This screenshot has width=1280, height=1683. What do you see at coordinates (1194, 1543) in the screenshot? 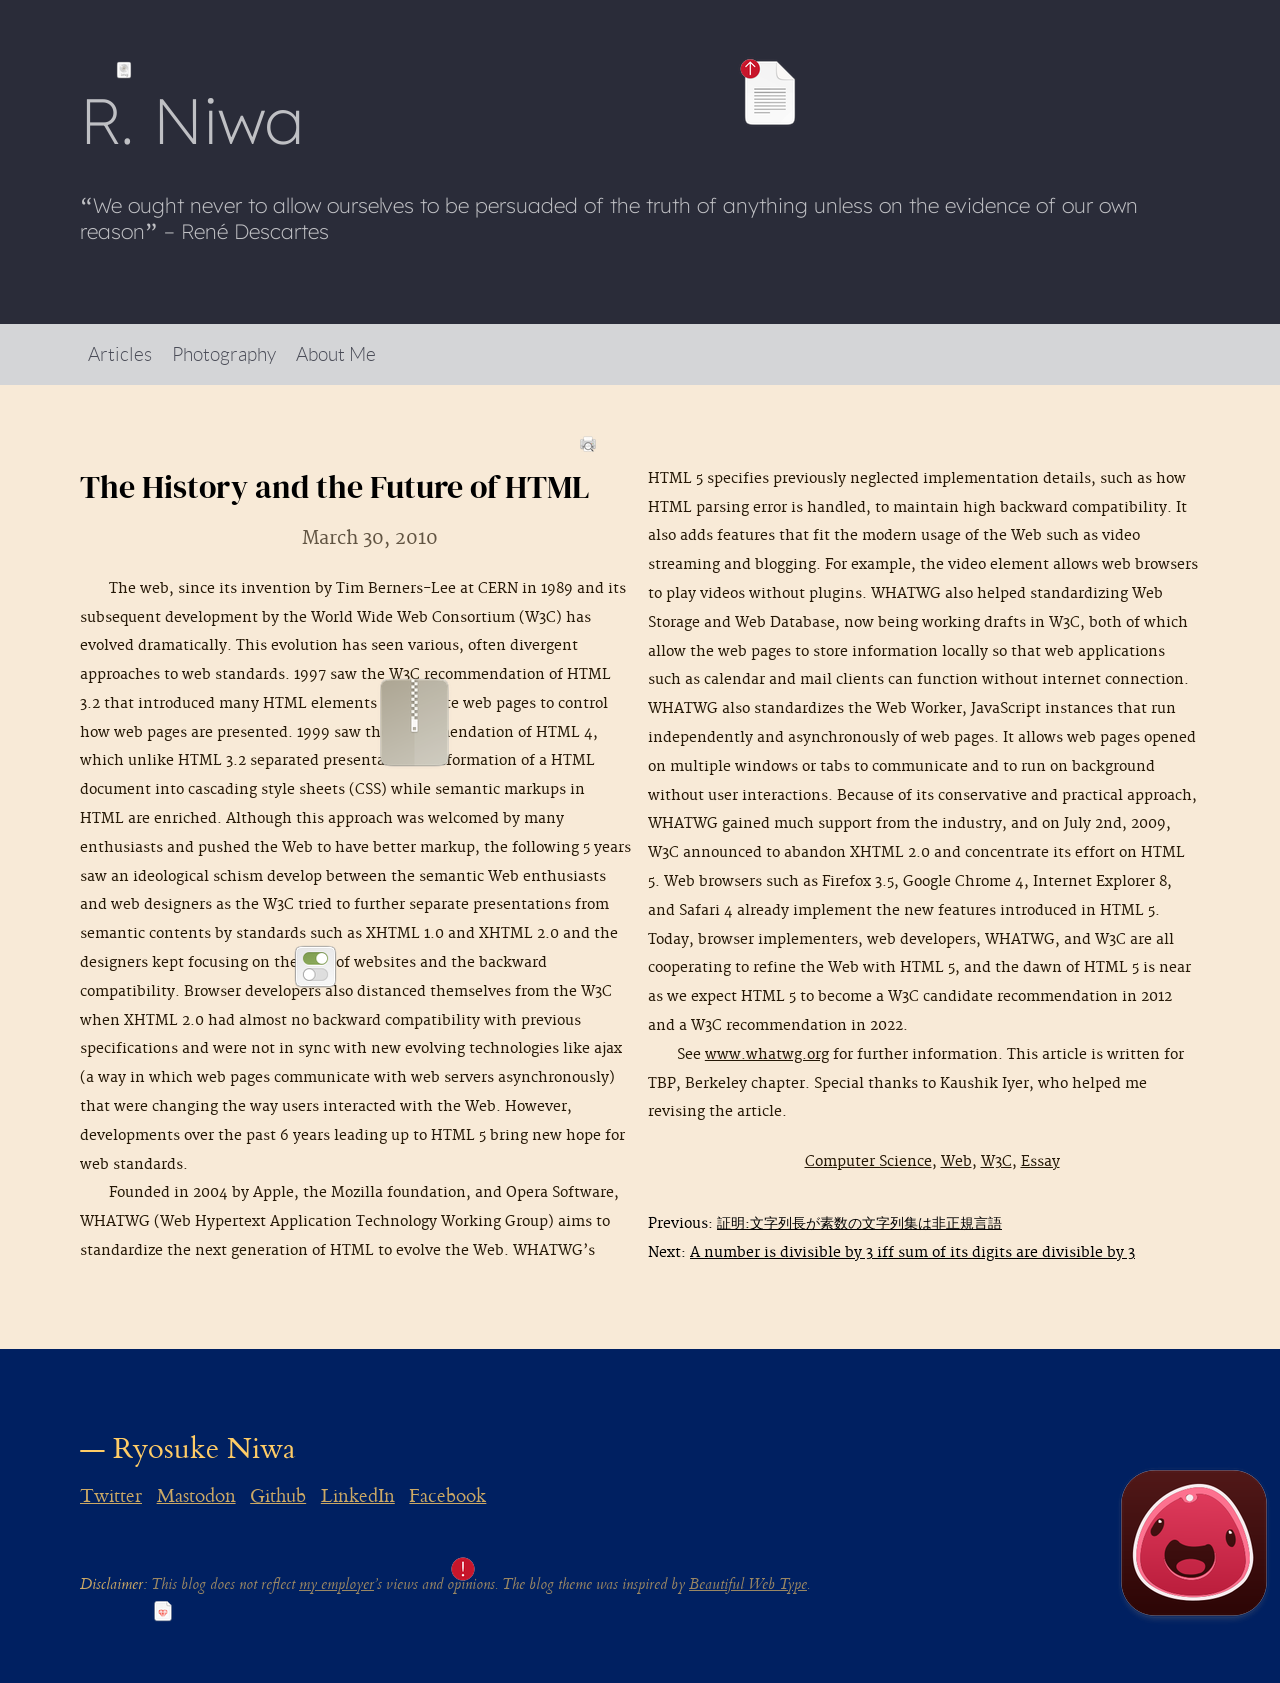
I see `launch slime rancher game` at bounding box center [1194, 1543].